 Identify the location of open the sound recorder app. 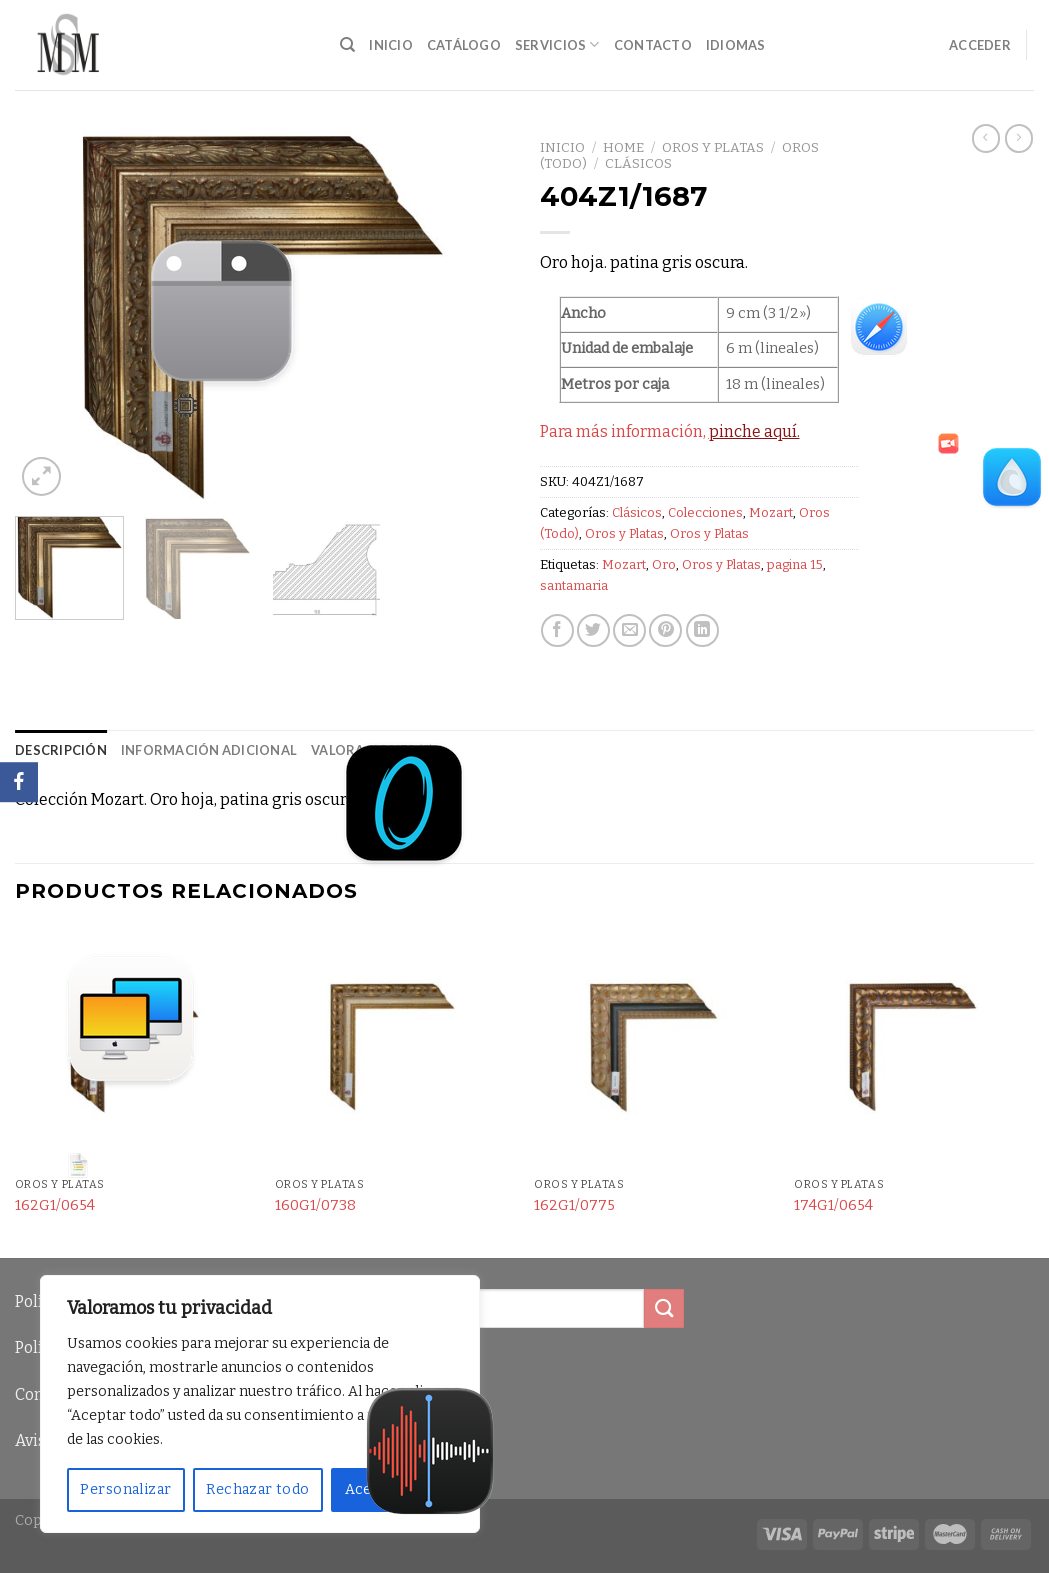
(430, 1451).